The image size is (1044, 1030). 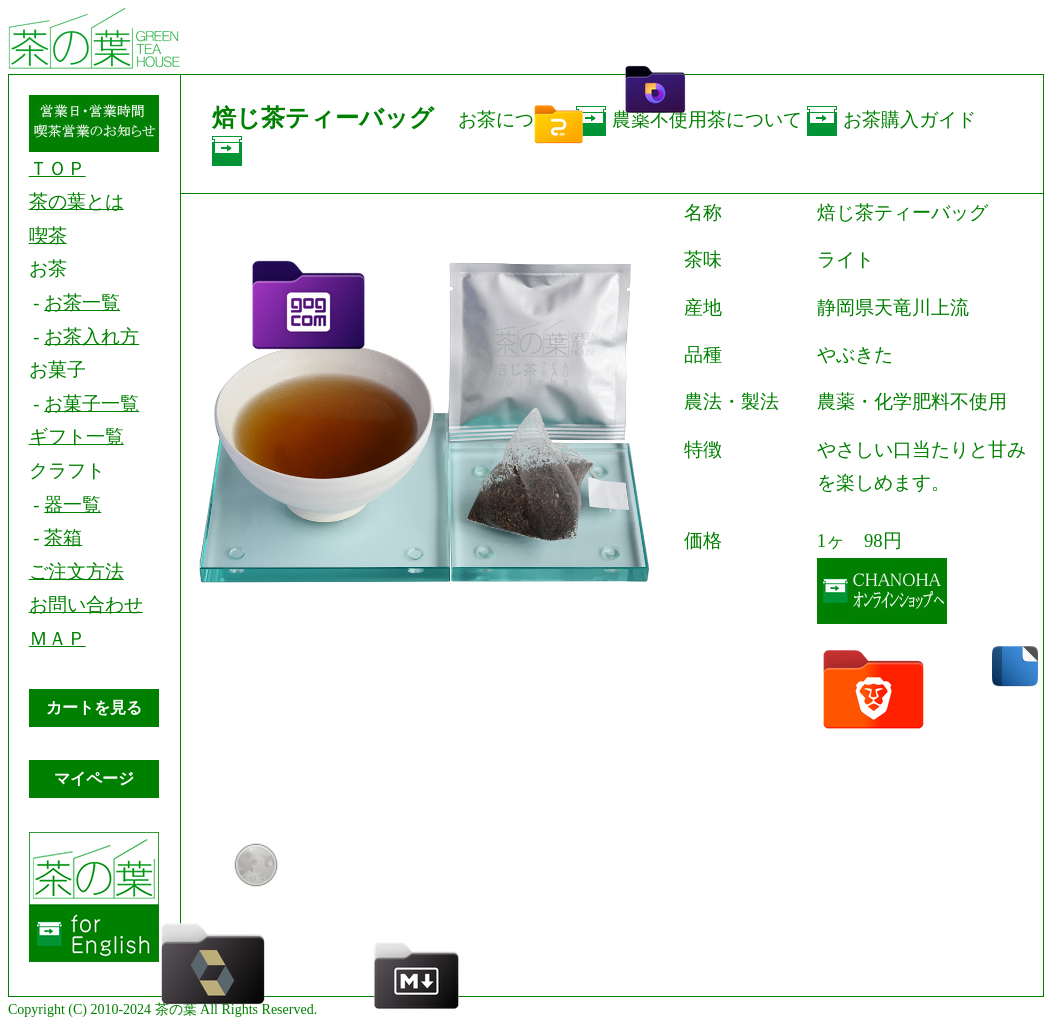 What do you see at coordinates (212, 966) in the screenshot?
I see `open hibernate or sleep mode system folder` at bounding box center [212, 966].